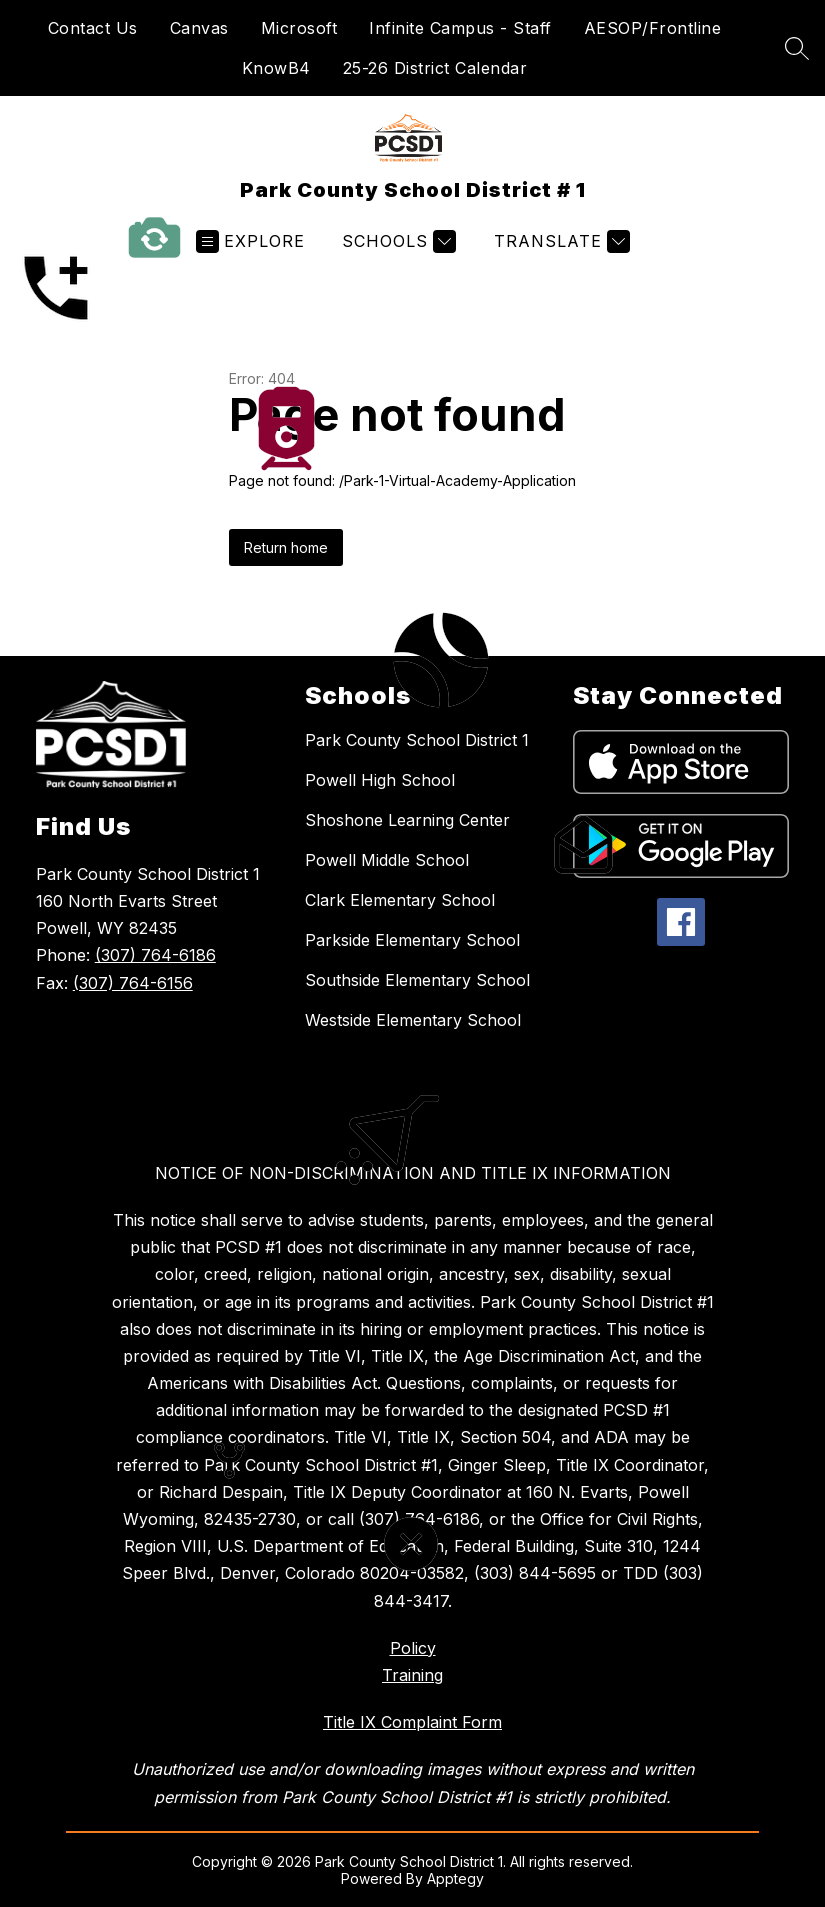 The image size is (825, 1907). I want to click on close or dismiss a dialog, so click(411, 1544).